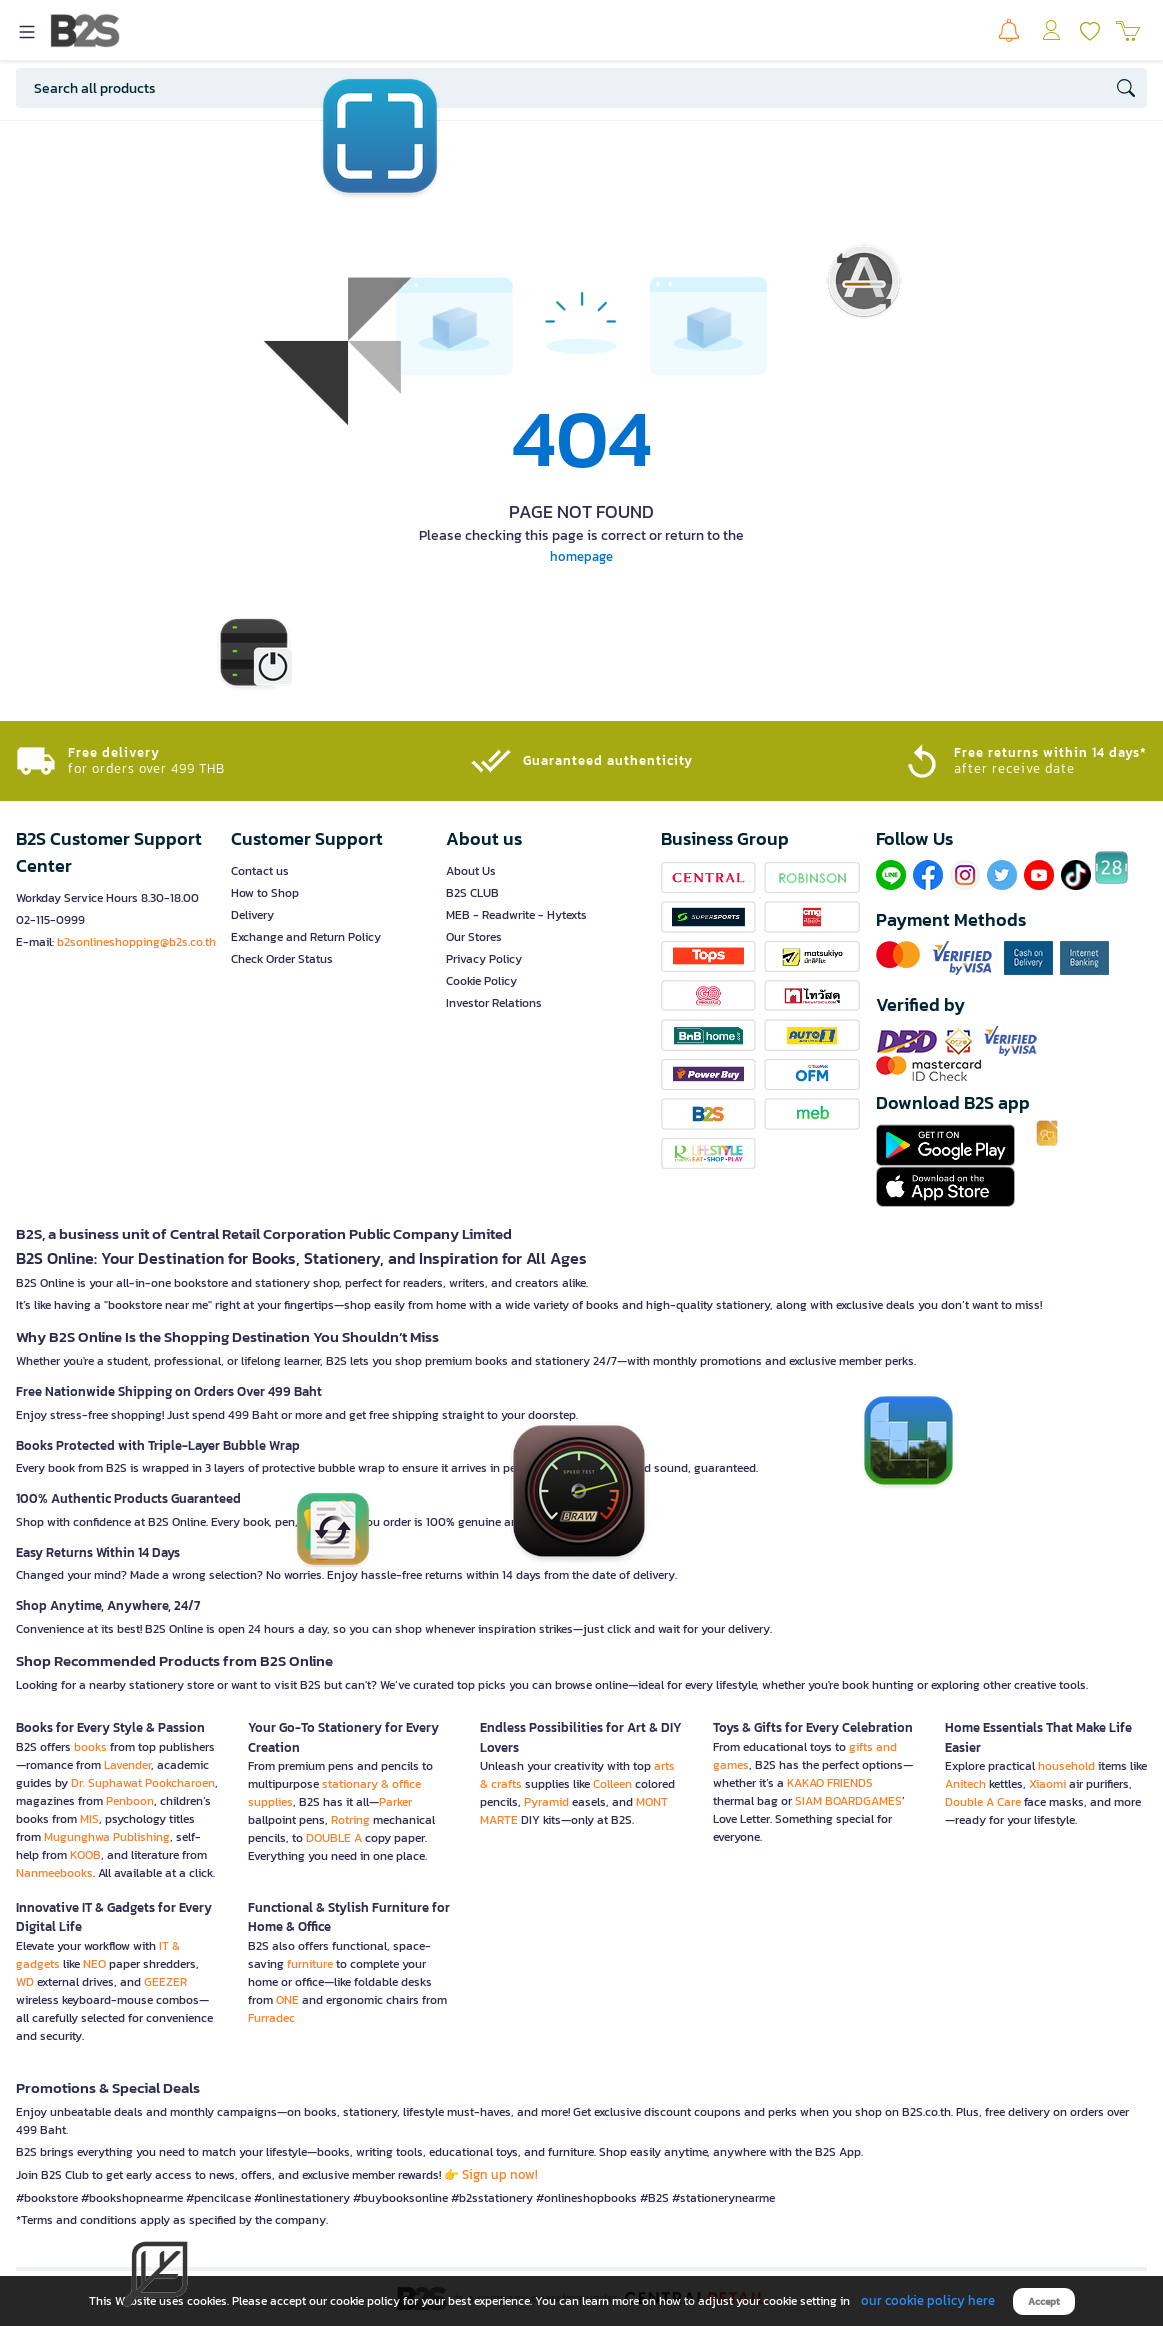  Describe the element at coordinates (380, 136) in the screenshot. I see `configure hot corners settings` at that location.